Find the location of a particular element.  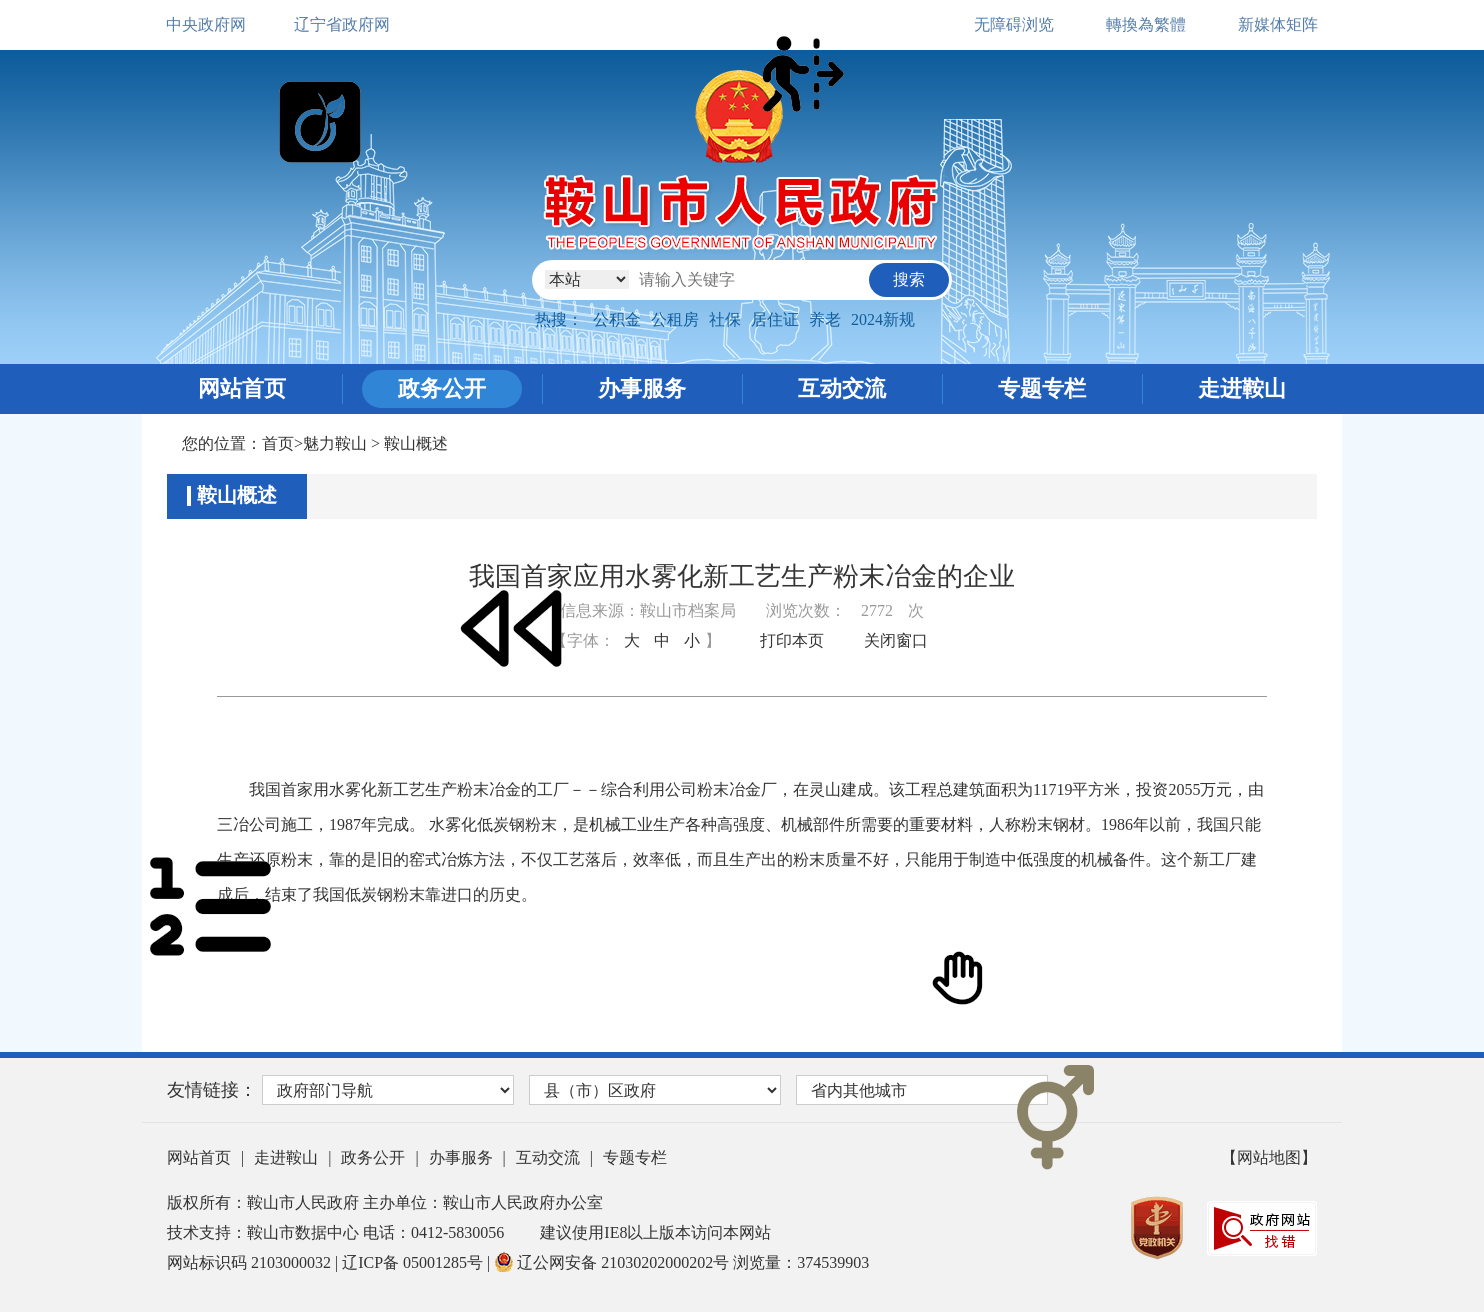

stop or pause an action is located at coordinates (959, 978).